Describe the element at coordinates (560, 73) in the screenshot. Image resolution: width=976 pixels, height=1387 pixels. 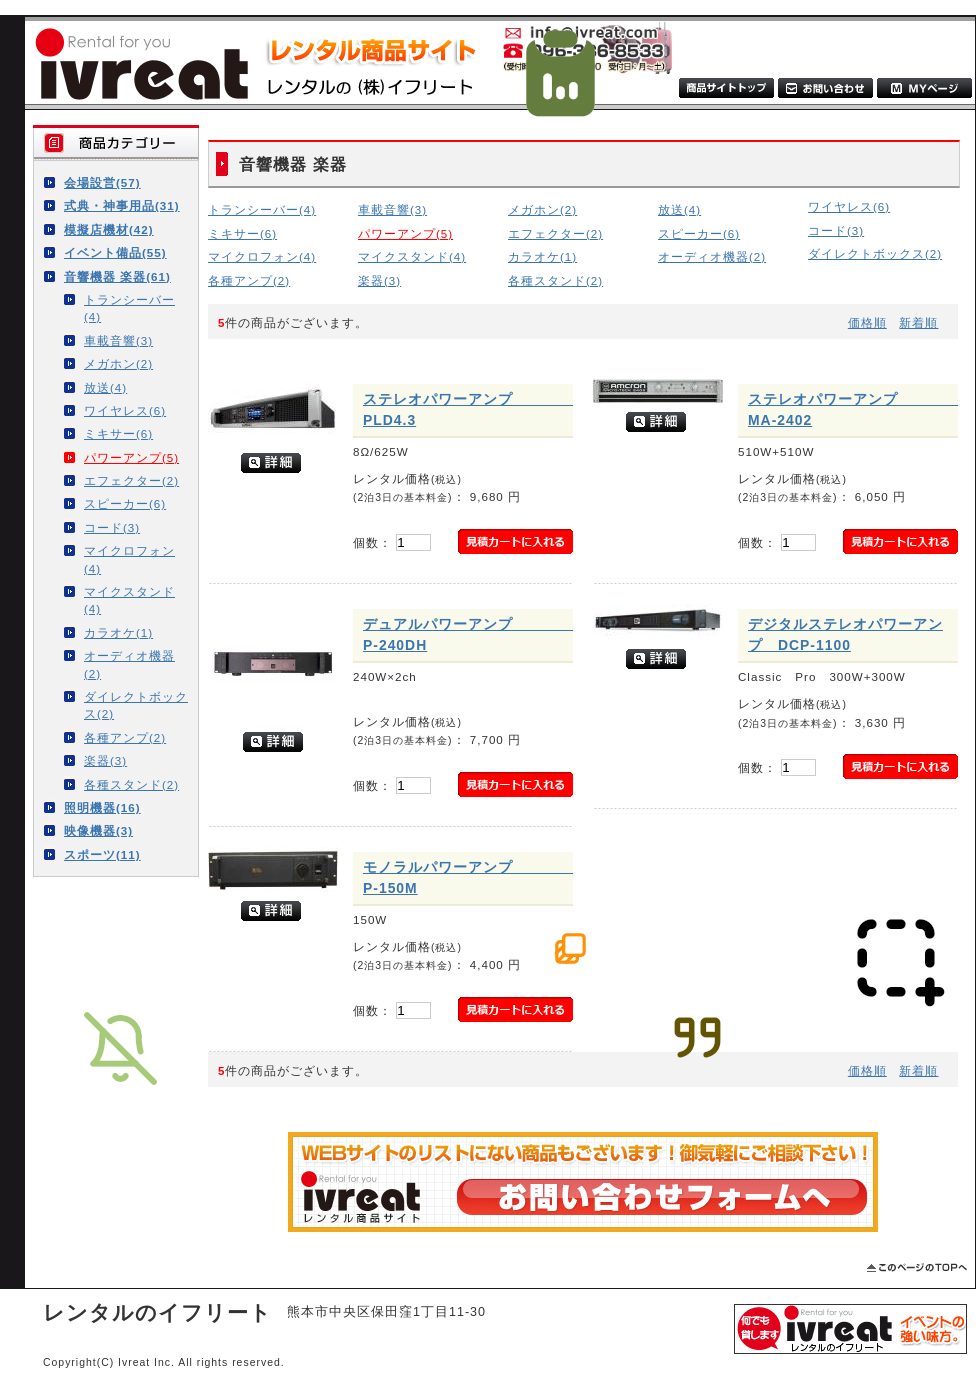
I see `view clipboard data or statistics` at that location.